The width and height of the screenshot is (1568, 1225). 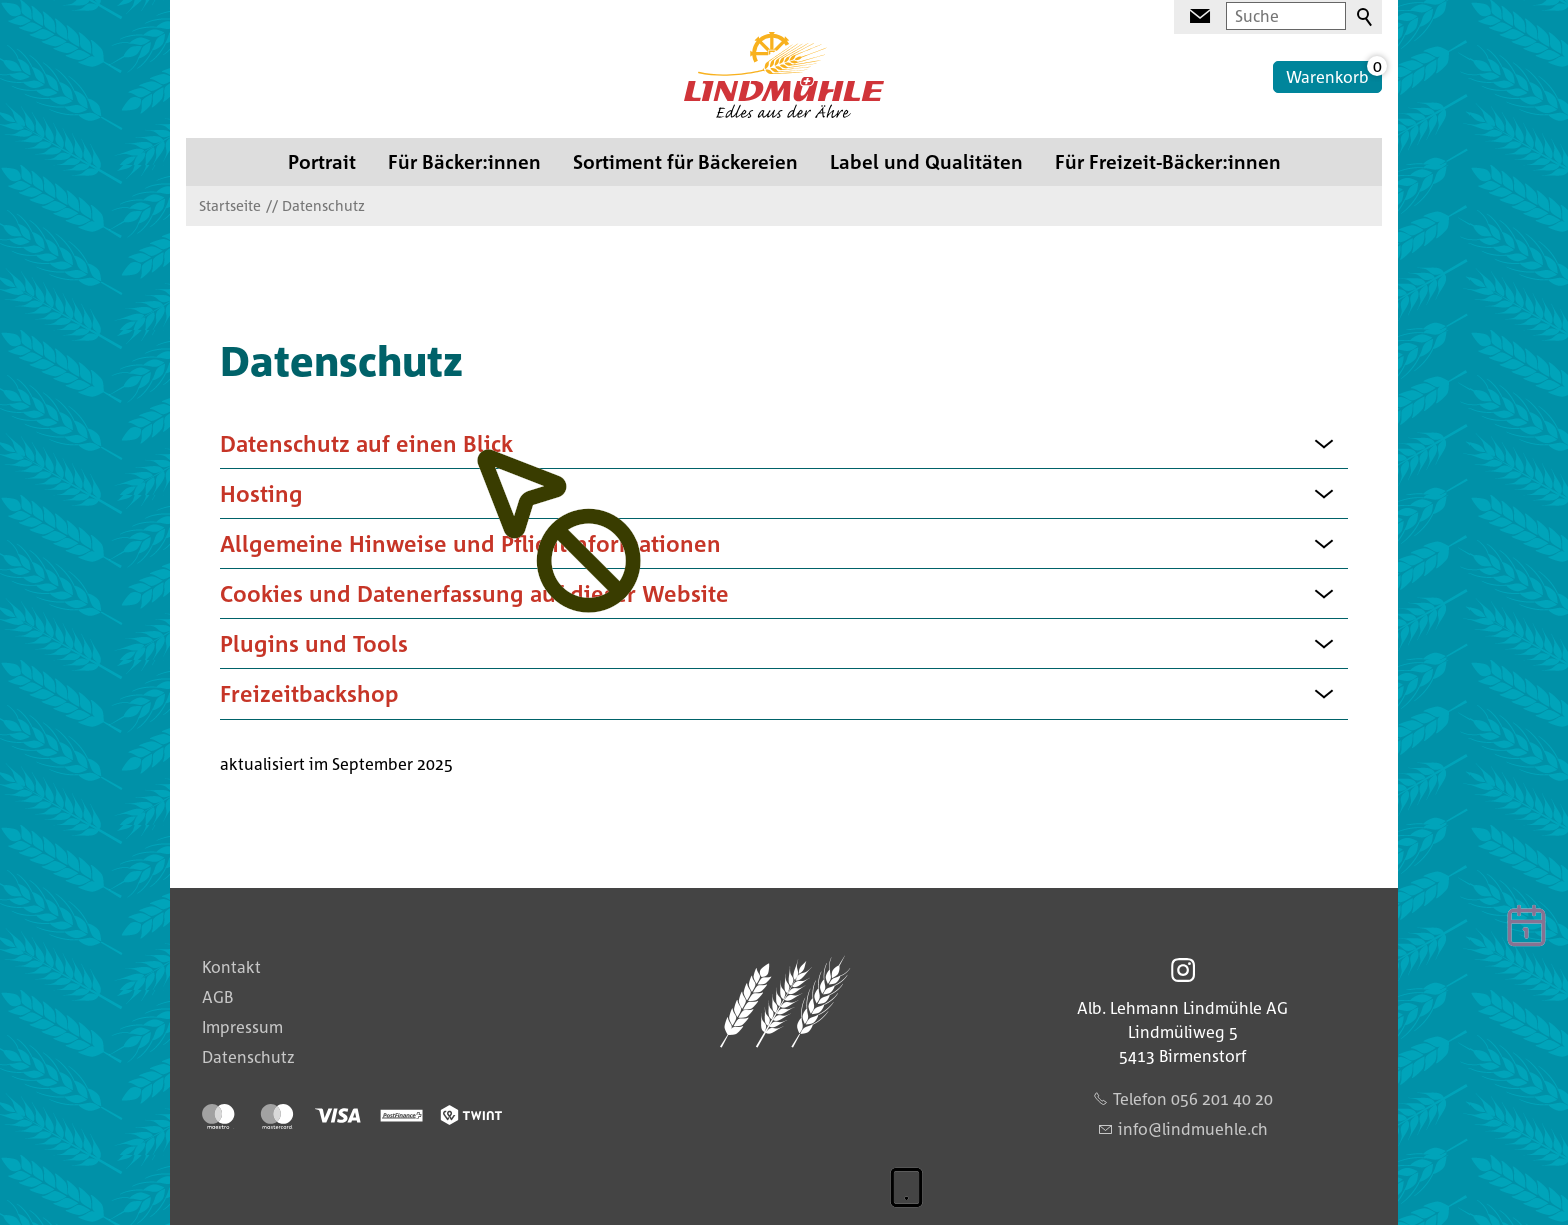 I want to click on switch to tablet view, so click(x=906, y=1187).